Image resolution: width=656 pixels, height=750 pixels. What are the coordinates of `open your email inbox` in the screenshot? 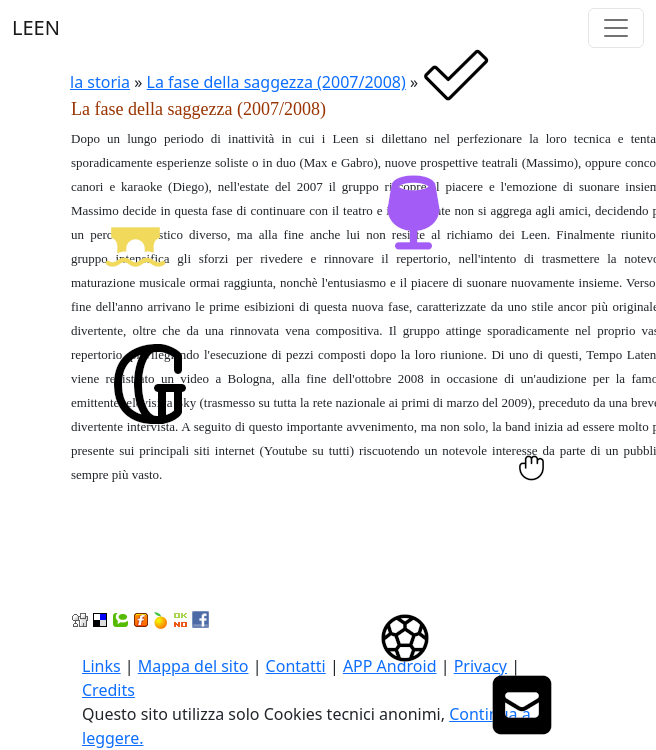 It's located at (522, 705).